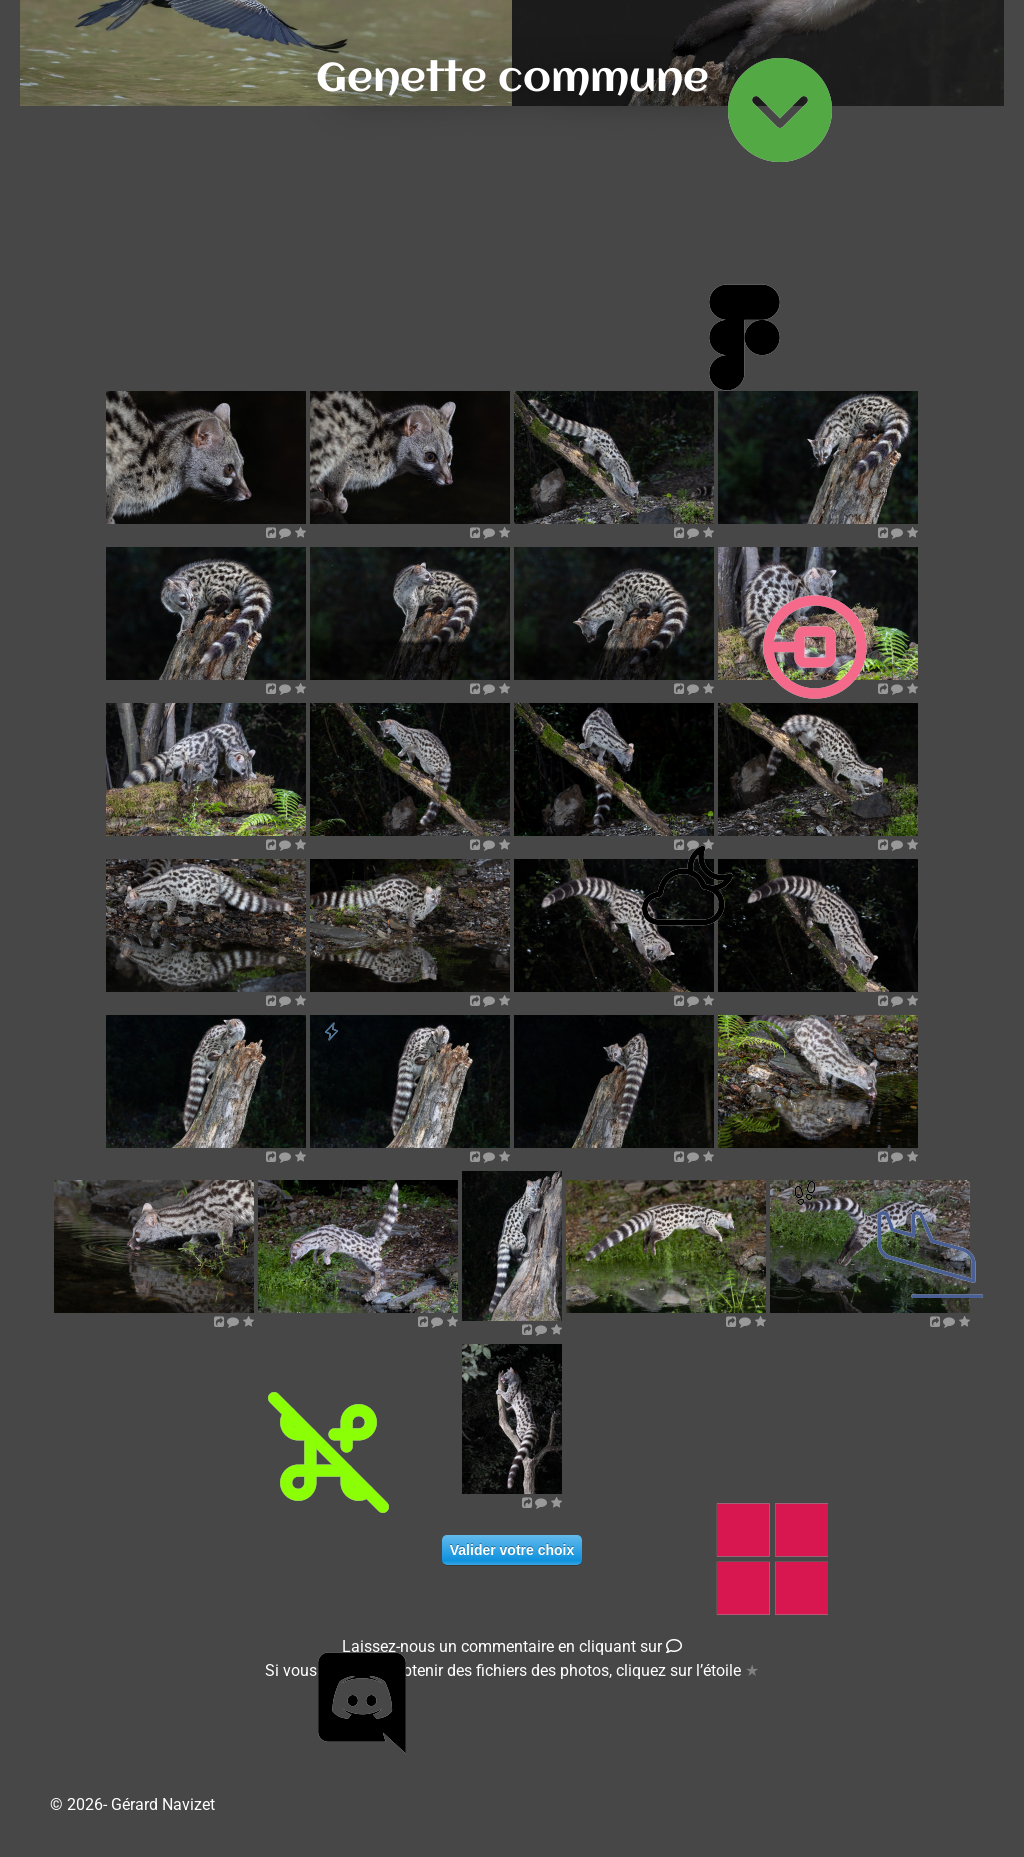 This screenshot has height=1857, width=1024. I want to click on open Discord, so click(362, 1703).